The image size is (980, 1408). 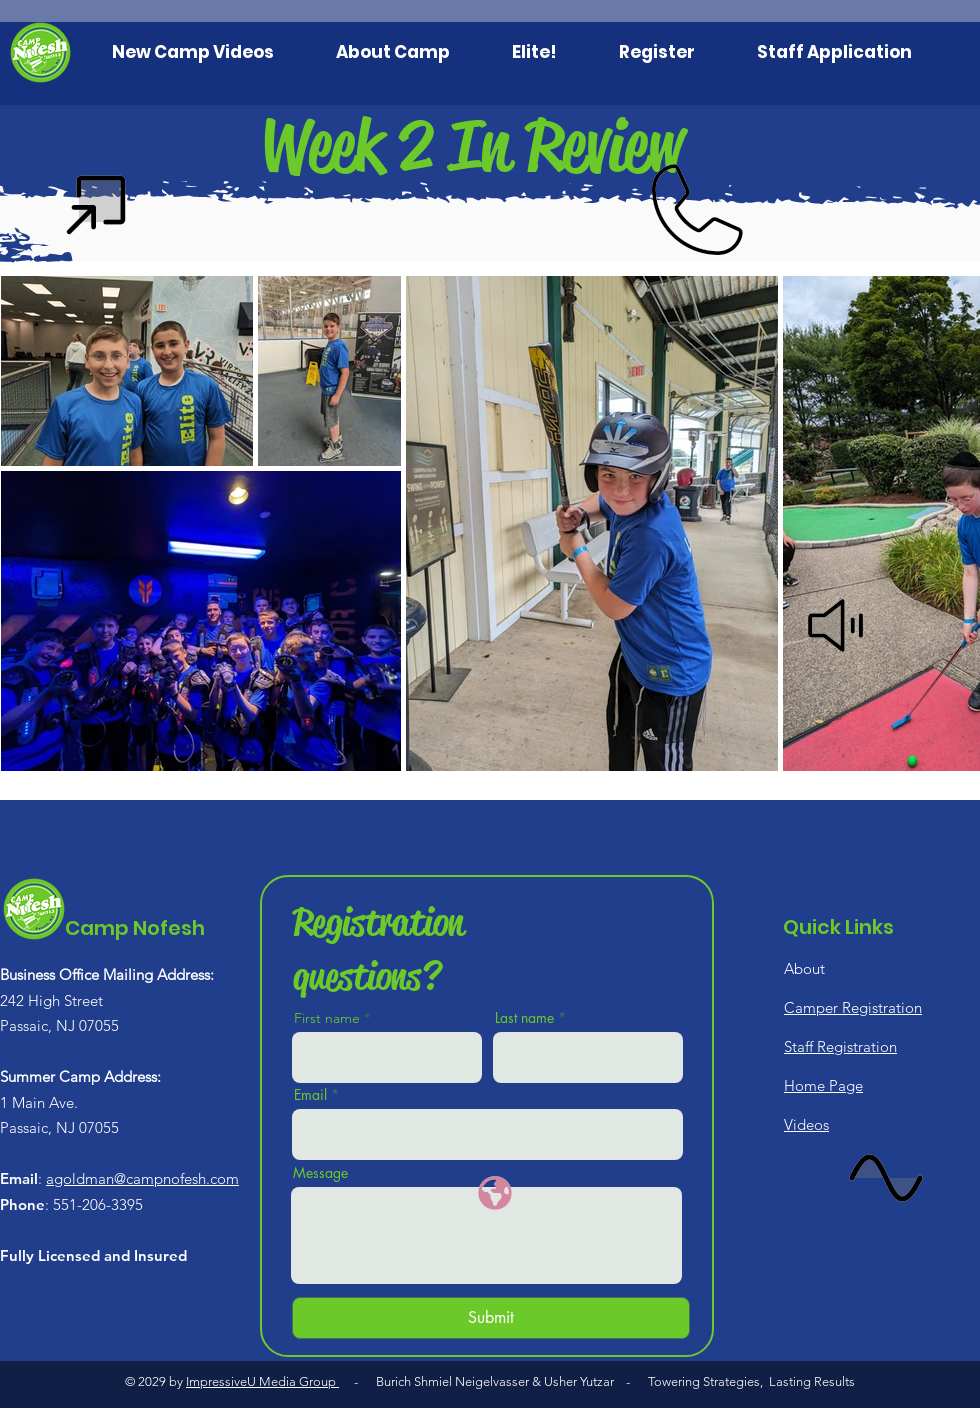 What do you see at coordinates (495, 1193) in the screenshot?
I see `switch to global or worldwide view` at bounding box center [495, 1193].